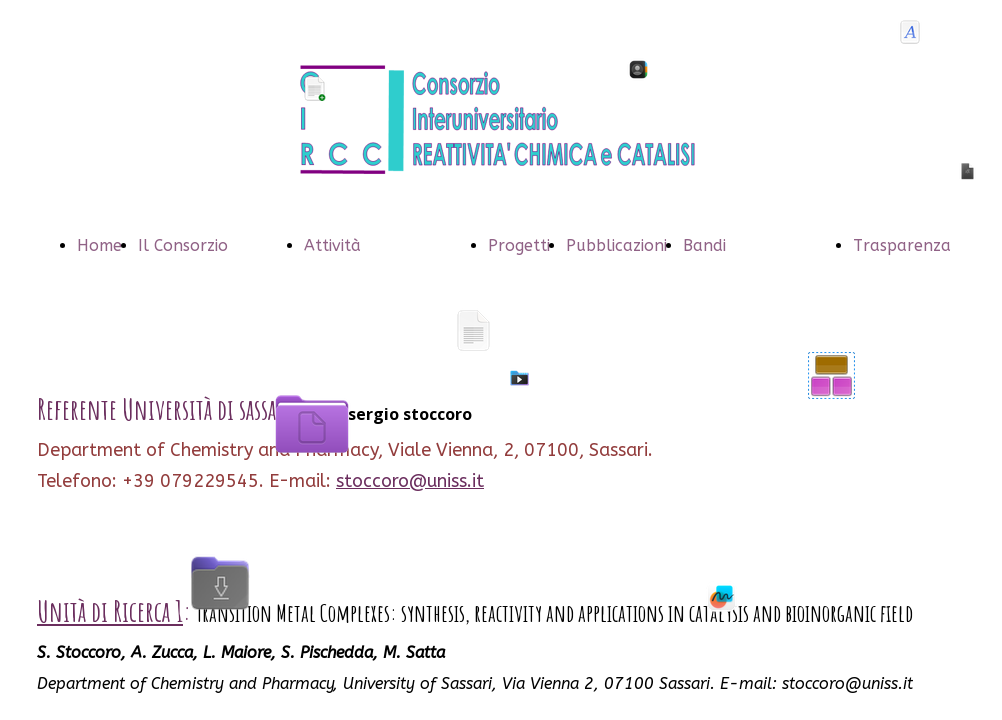 Image resolution: width=1002 pixels, height=720 pixels. I want to click on open your movies folder, so click(519, 378).